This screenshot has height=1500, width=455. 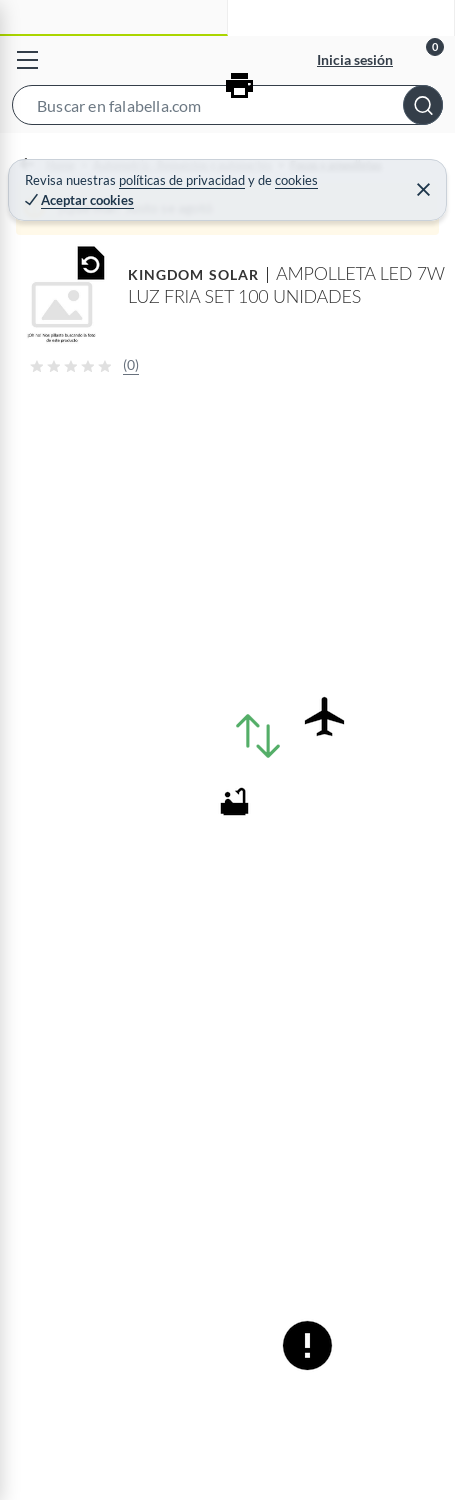 What do you see at coordinates (91, 263) in the screenshot?
I see `restore a previous version of a document` at bounding box center [91, 263].